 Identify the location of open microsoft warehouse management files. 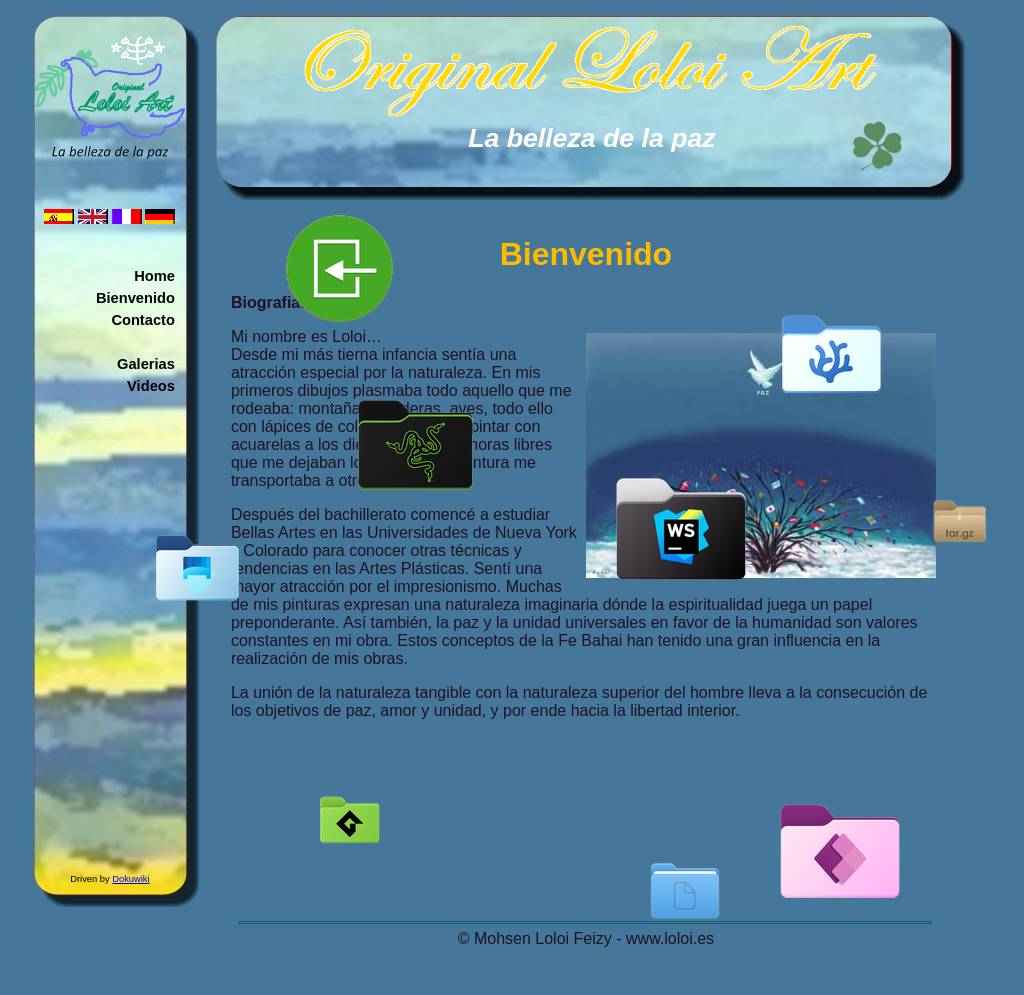
(197, 570).